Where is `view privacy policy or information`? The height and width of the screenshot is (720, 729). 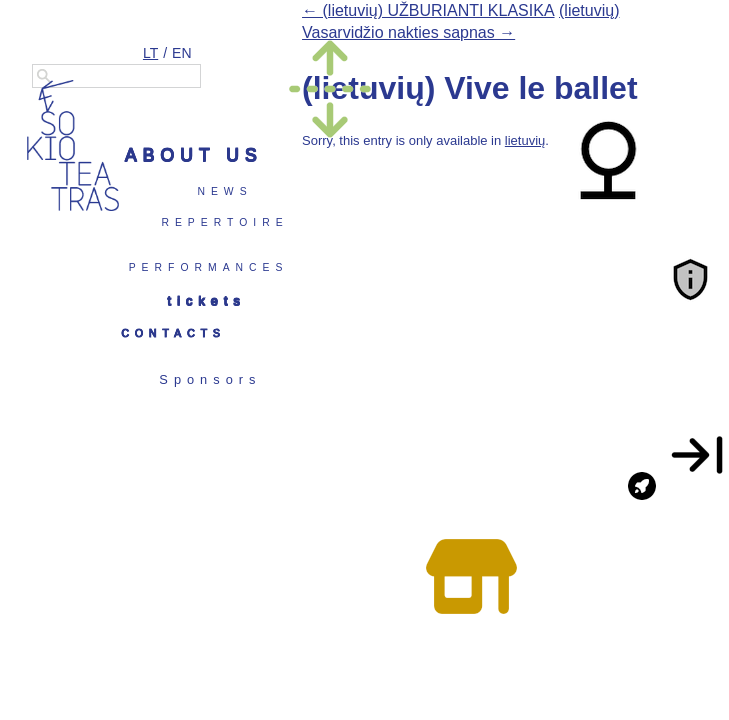 view privacy policy or information is located at coordinates (690, 279).